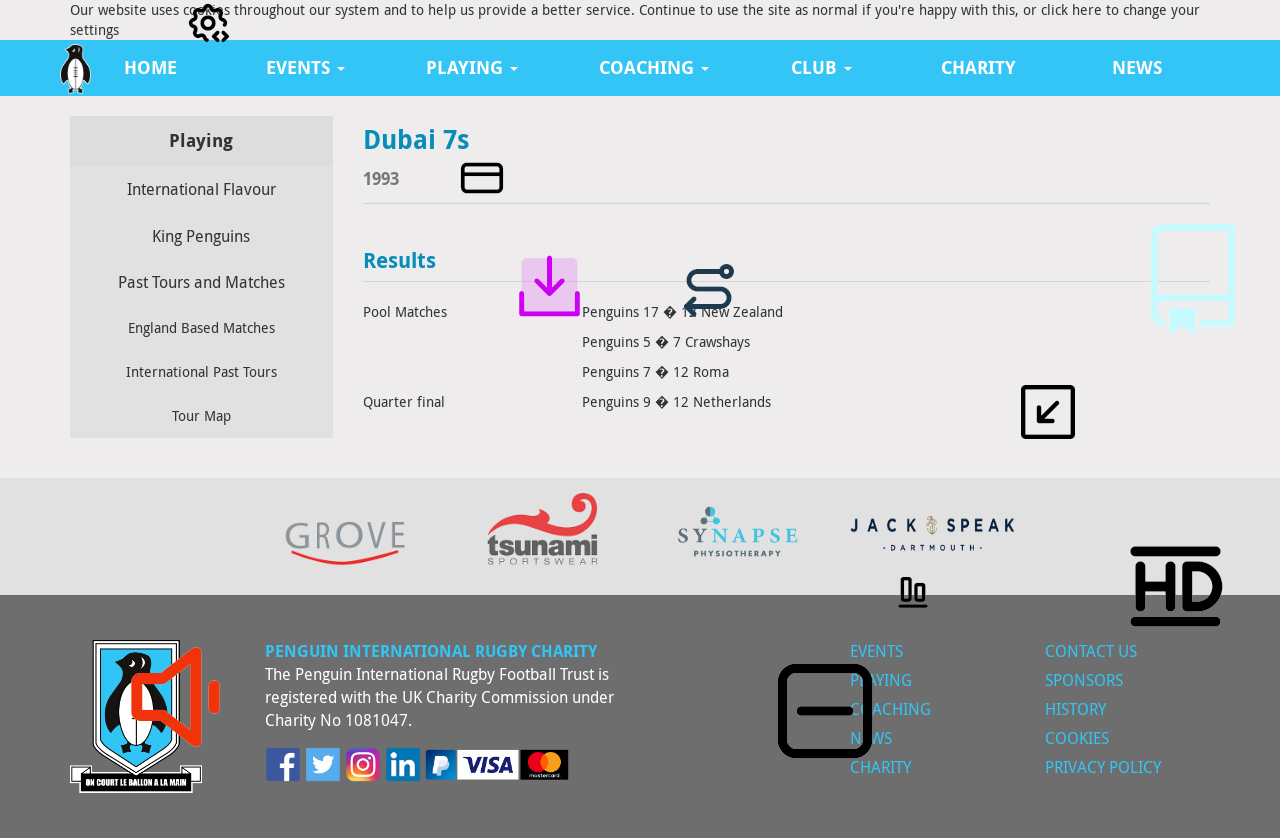 Image resolution: width=1280 pixels, height=838 pixels. Describe the element at coordinates (208, 23) in the screenshot. I see `access developer or code settings` at that location.